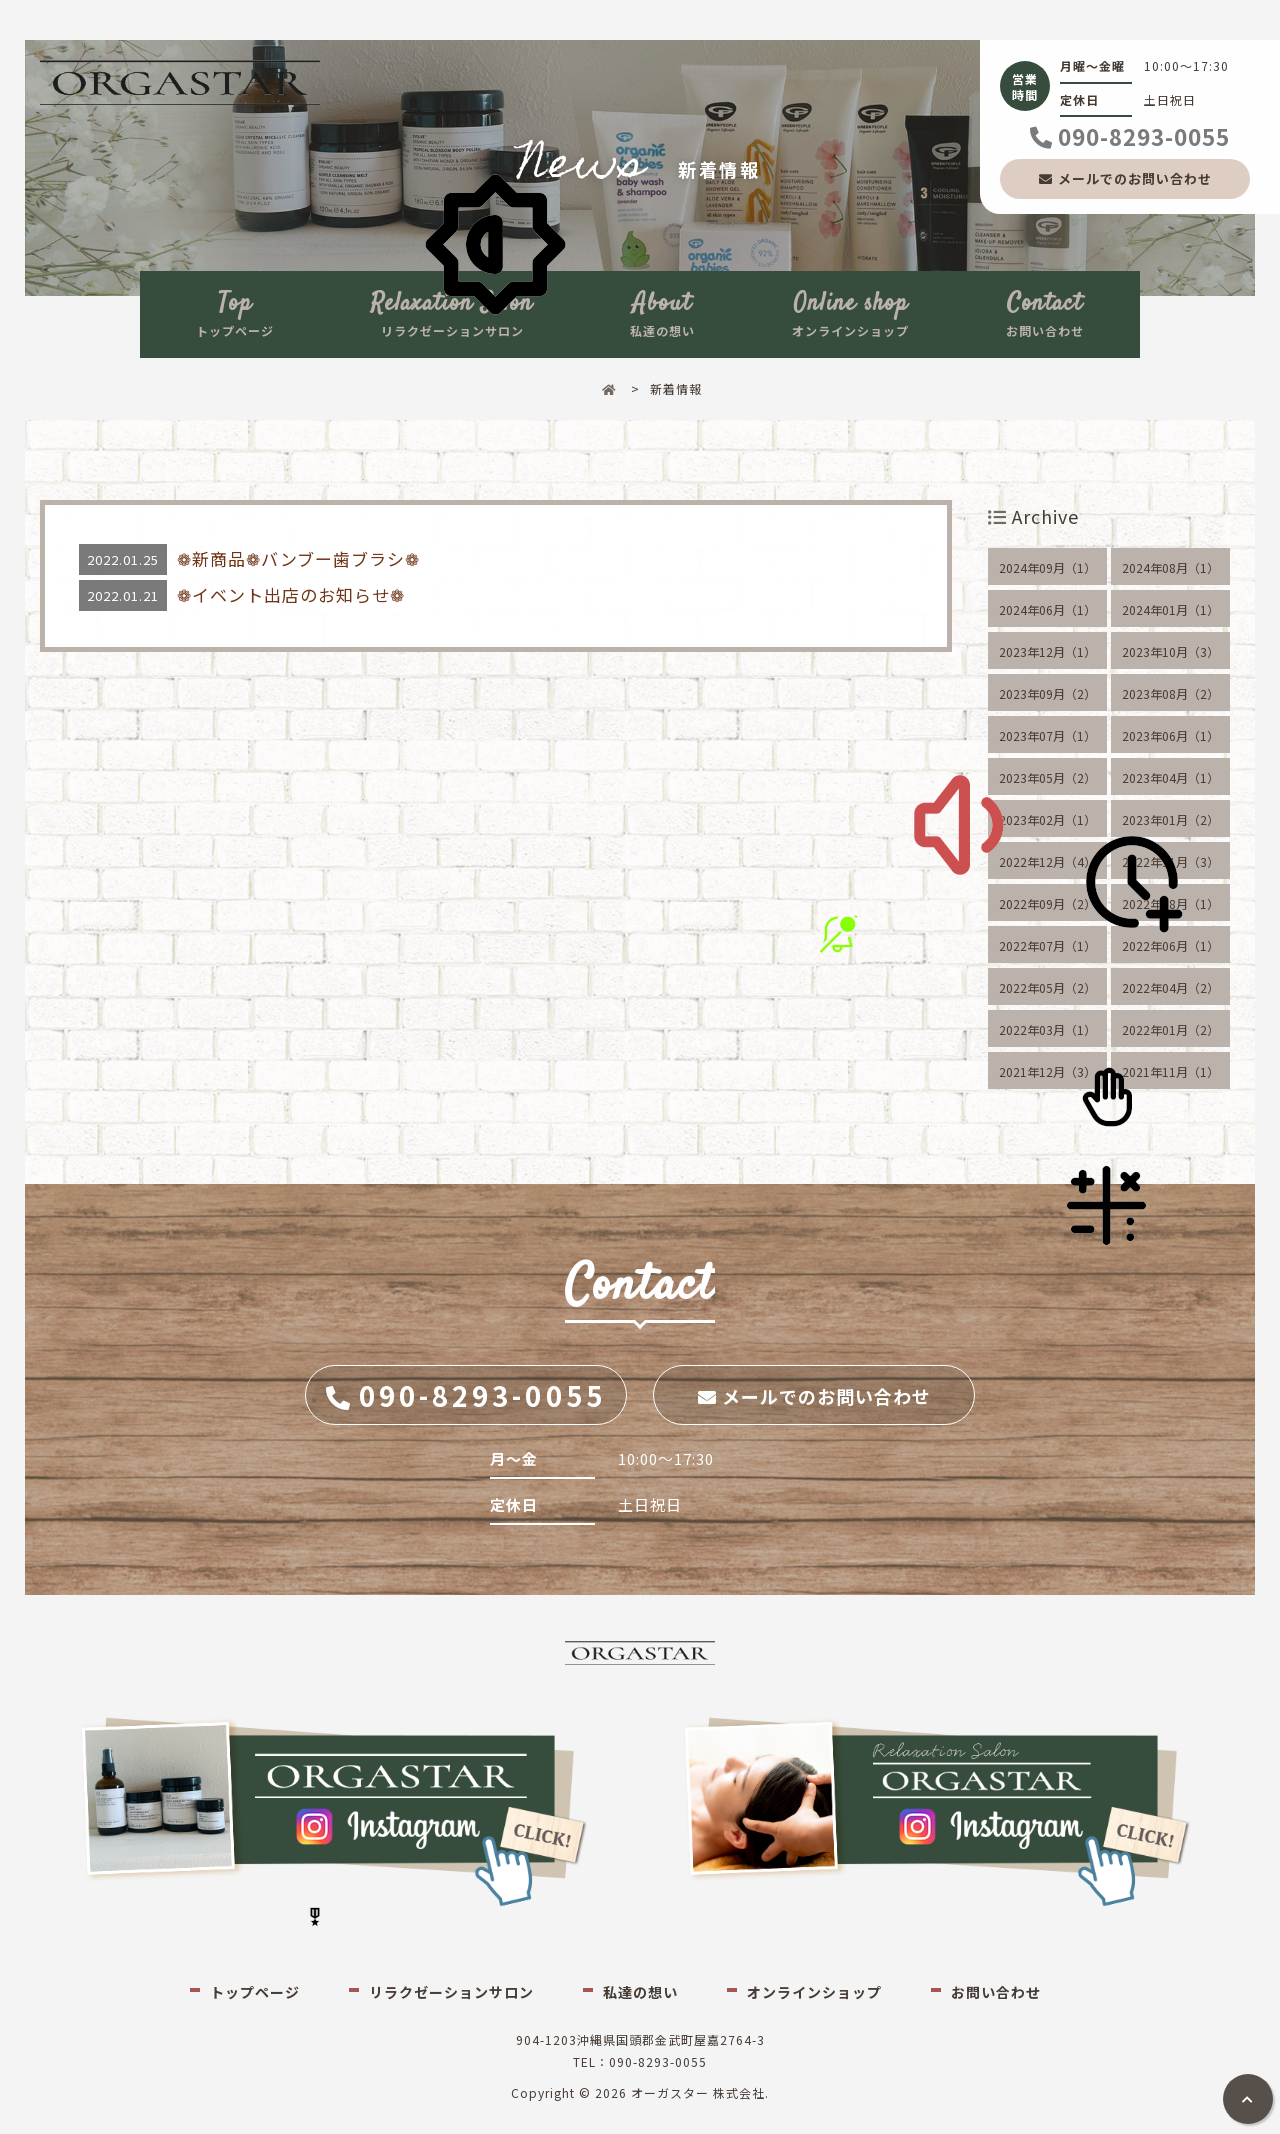 Image resolution: width=1280 pixels, height=2134 pixels. I want to click on adjust audio volume level, so click(970, 825).